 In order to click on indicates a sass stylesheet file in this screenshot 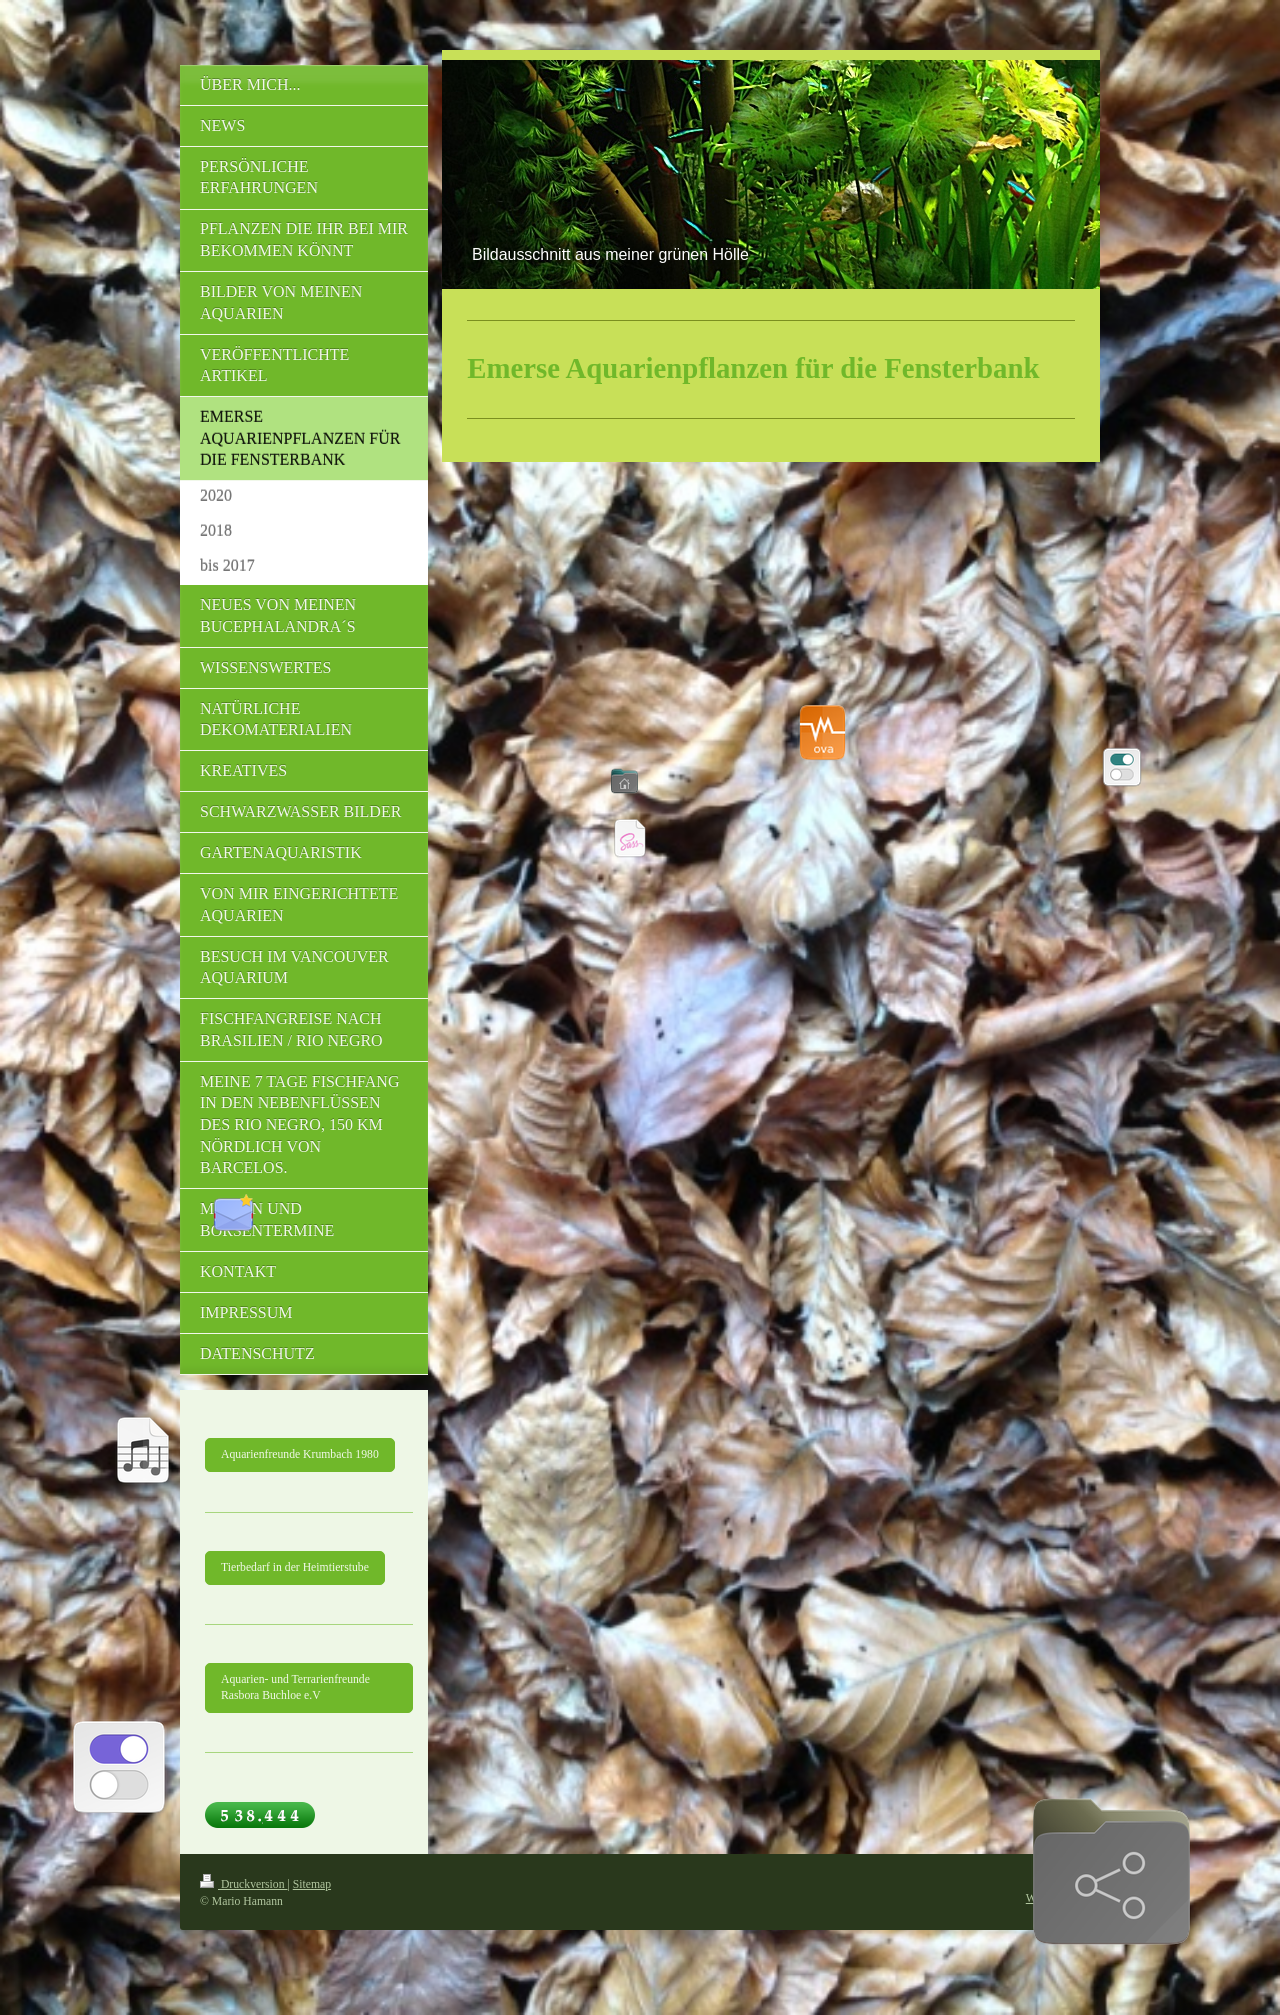, I will do `click(630, 838)`.